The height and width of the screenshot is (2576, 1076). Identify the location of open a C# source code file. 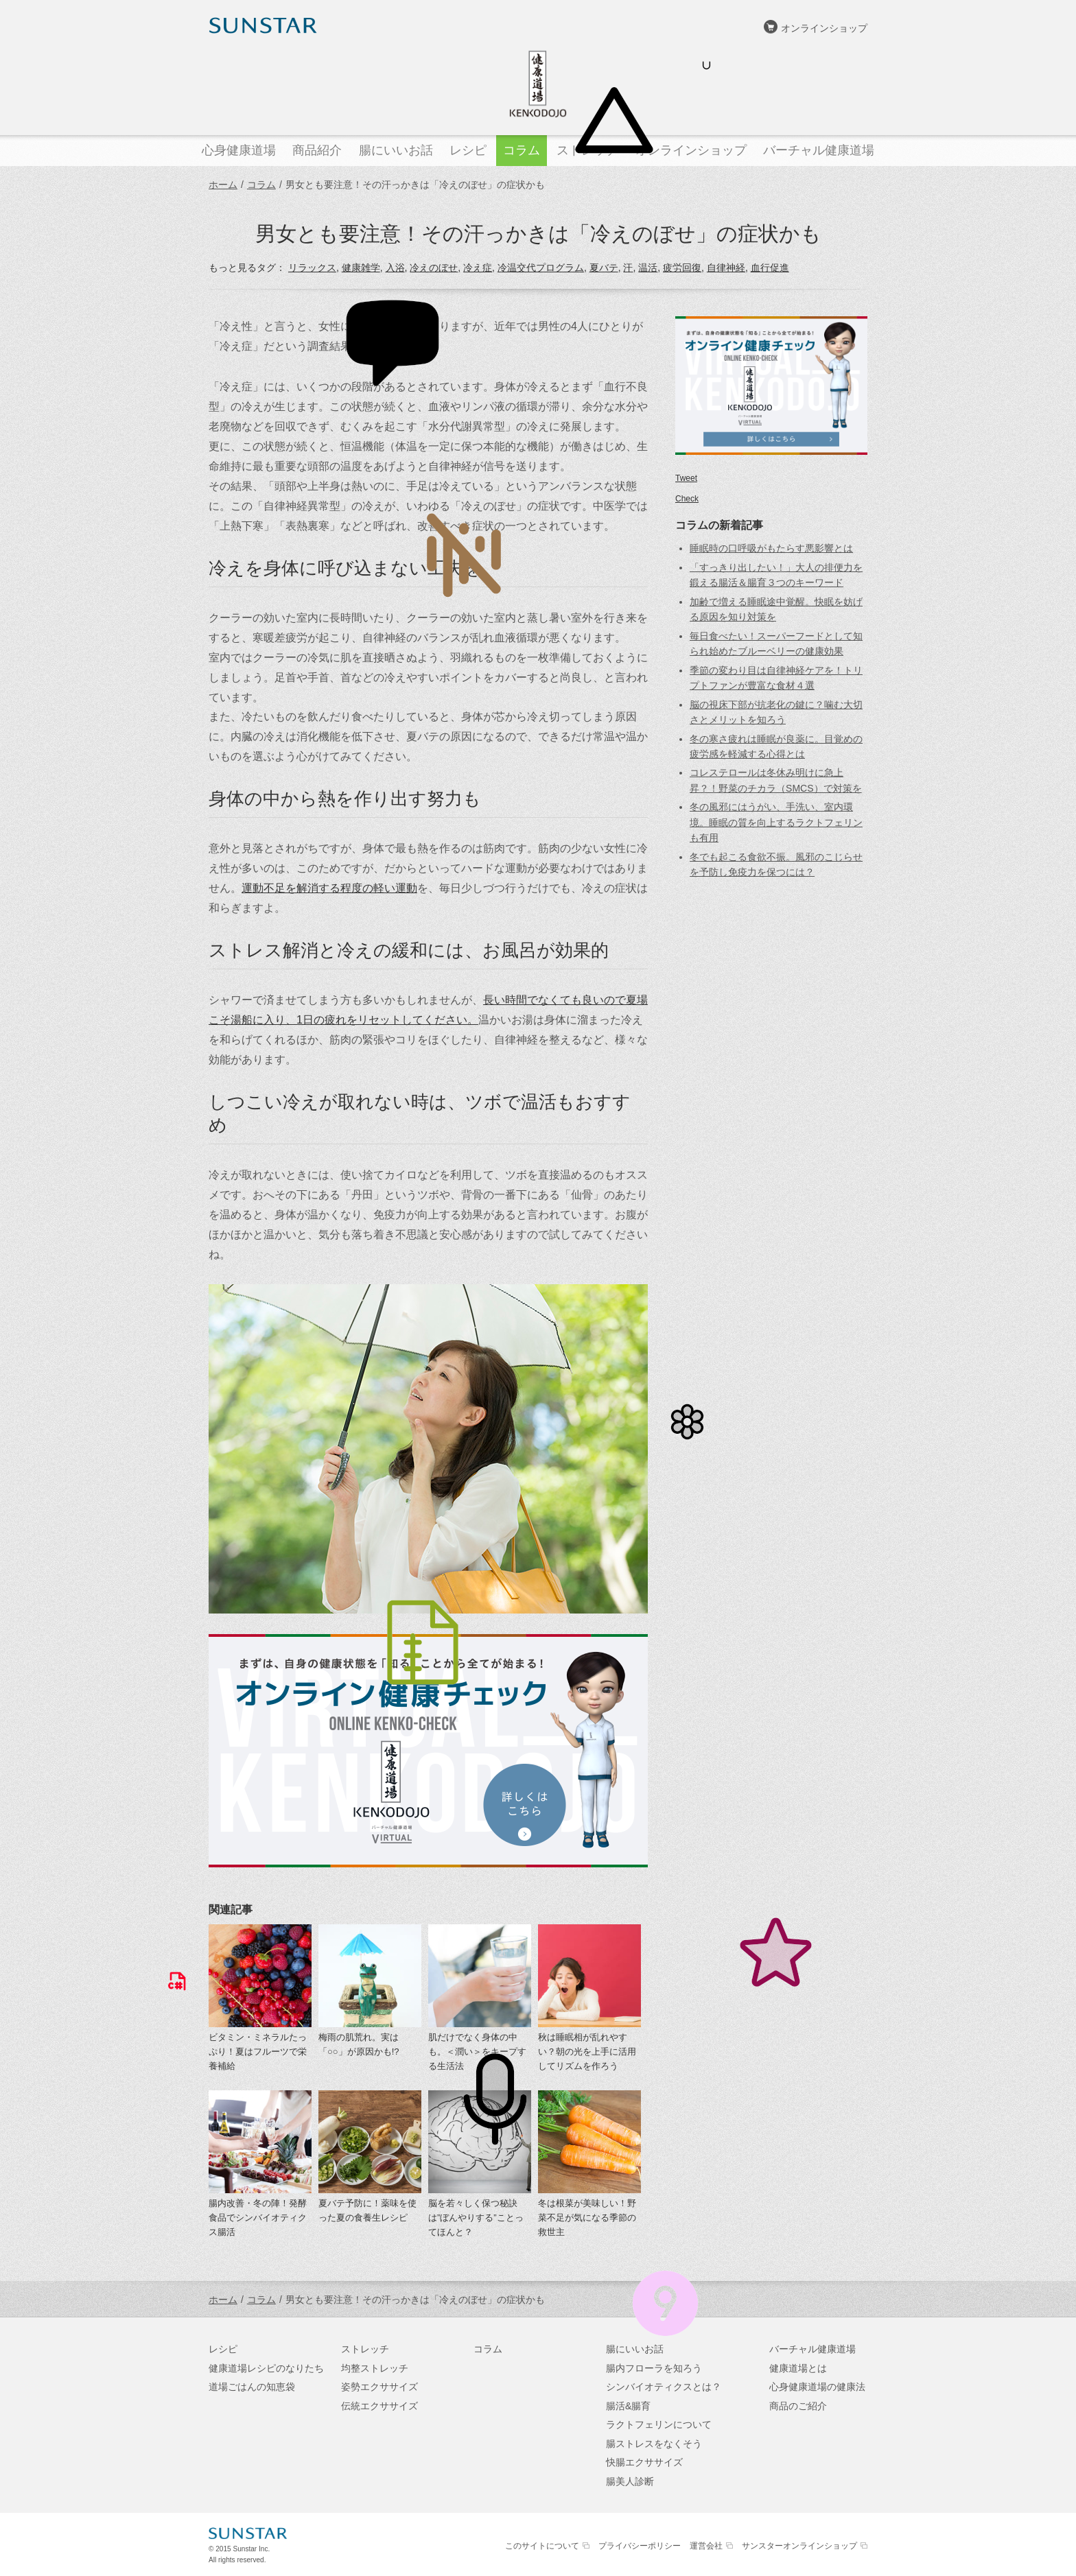
(178, 1981).